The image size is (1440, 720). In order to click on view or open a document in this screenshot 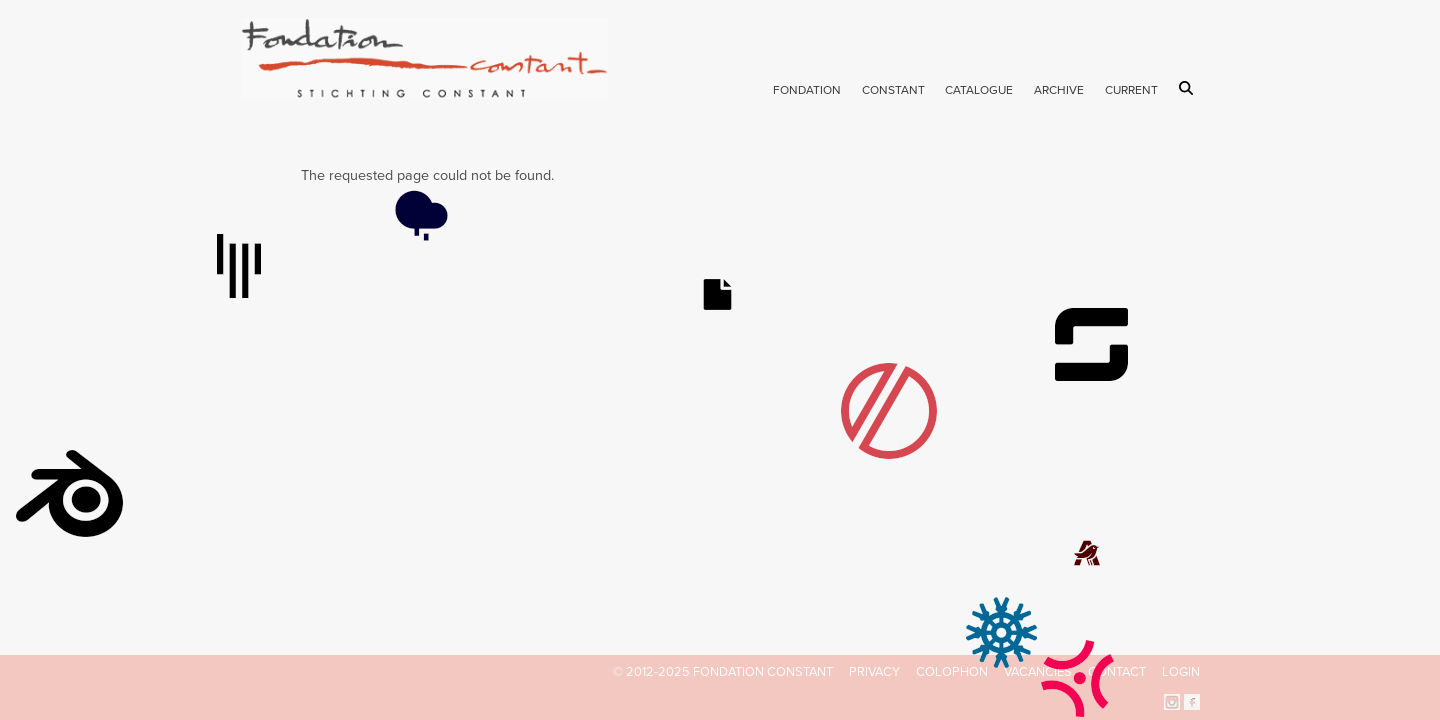, I will do `click(717, 294)`.